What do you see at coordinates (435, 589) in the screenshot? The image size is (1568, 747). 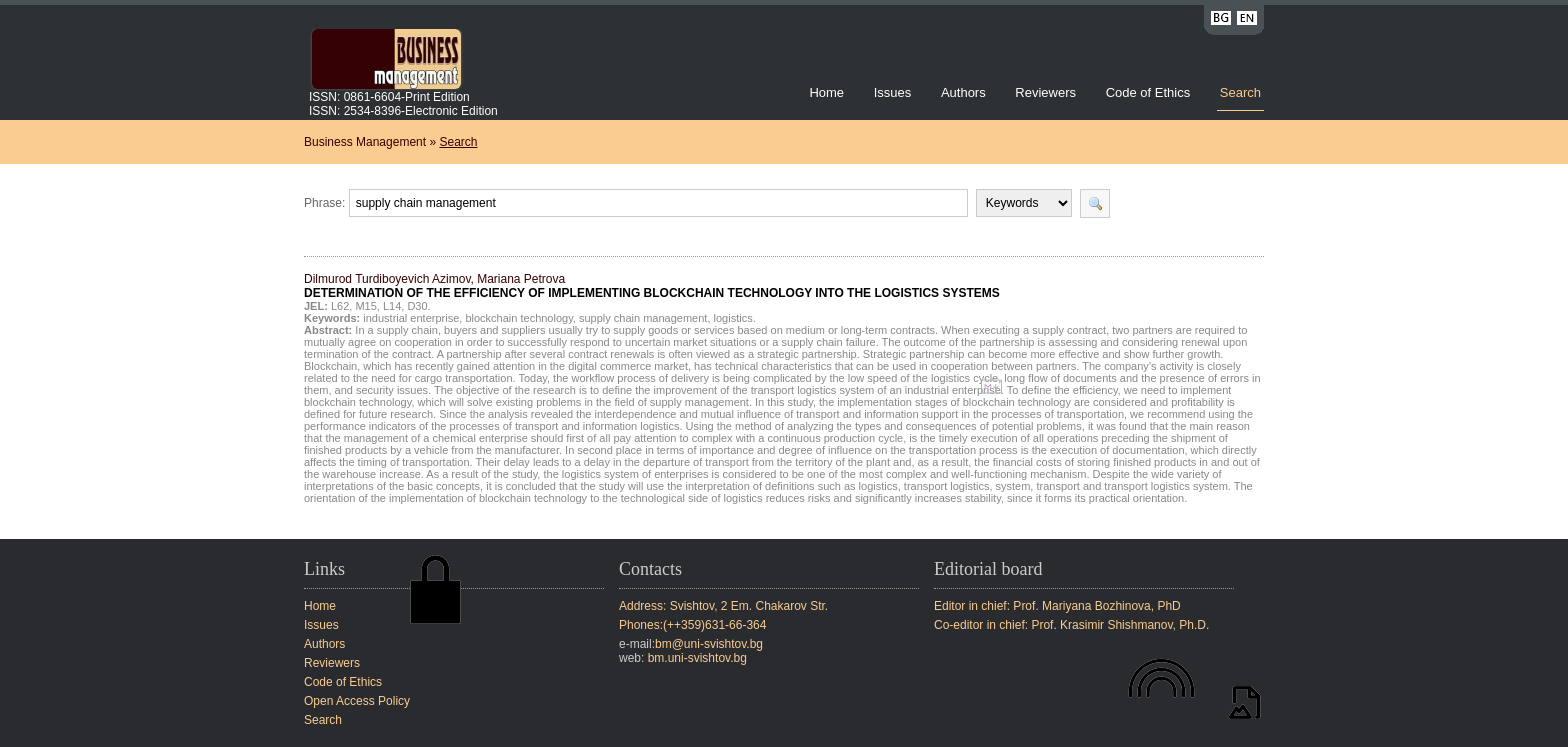 I see `indicates a locked or secured item` at bounding box center [435, 589].